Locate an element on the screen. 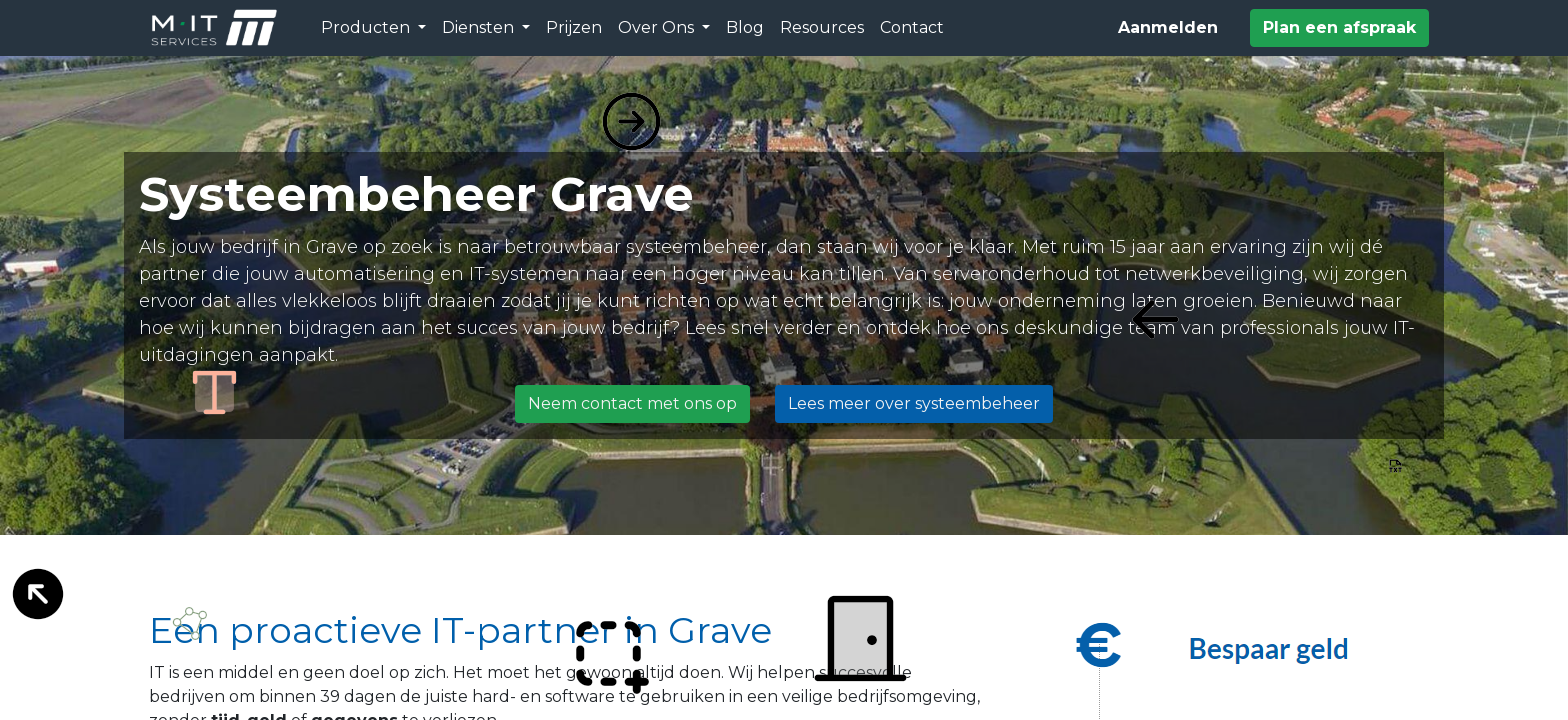 This screenshot has height=720, width=1568. navigate back to the previous screen is located at coordinates (38, 594).